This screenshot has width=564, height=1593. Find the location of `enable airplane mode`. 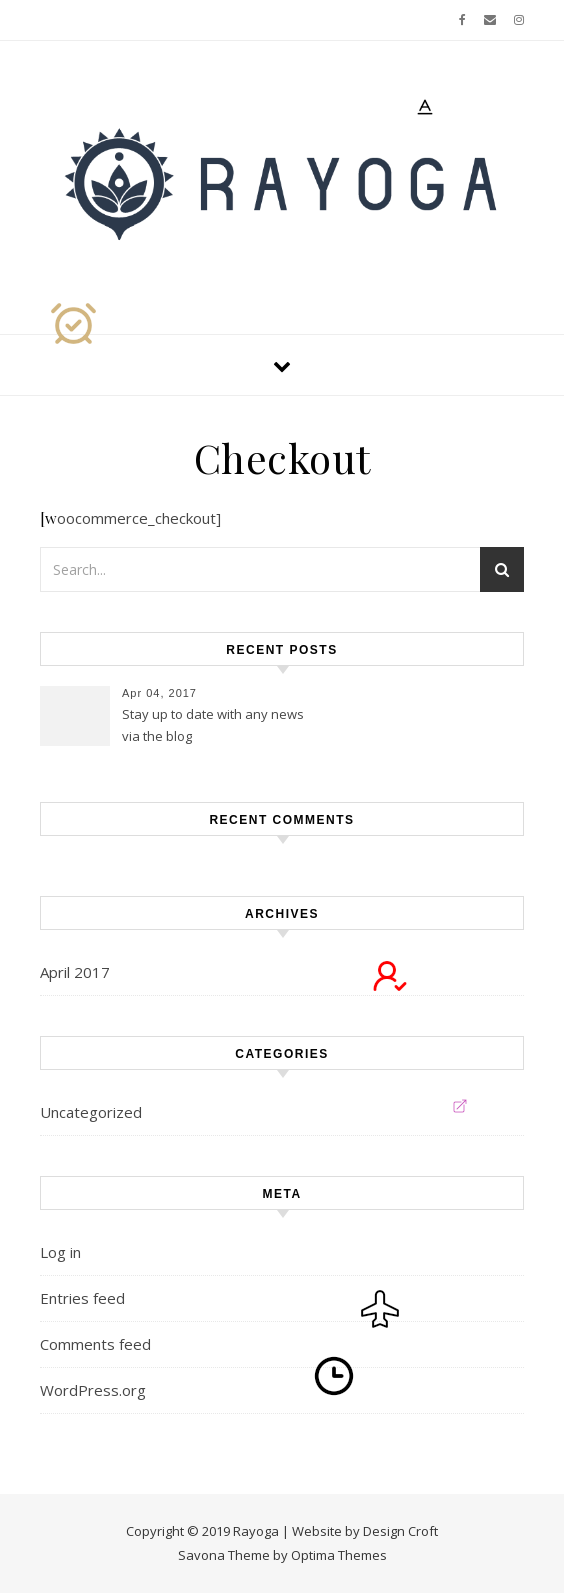

enable airplane mode is located at coordinates (380, 1309).